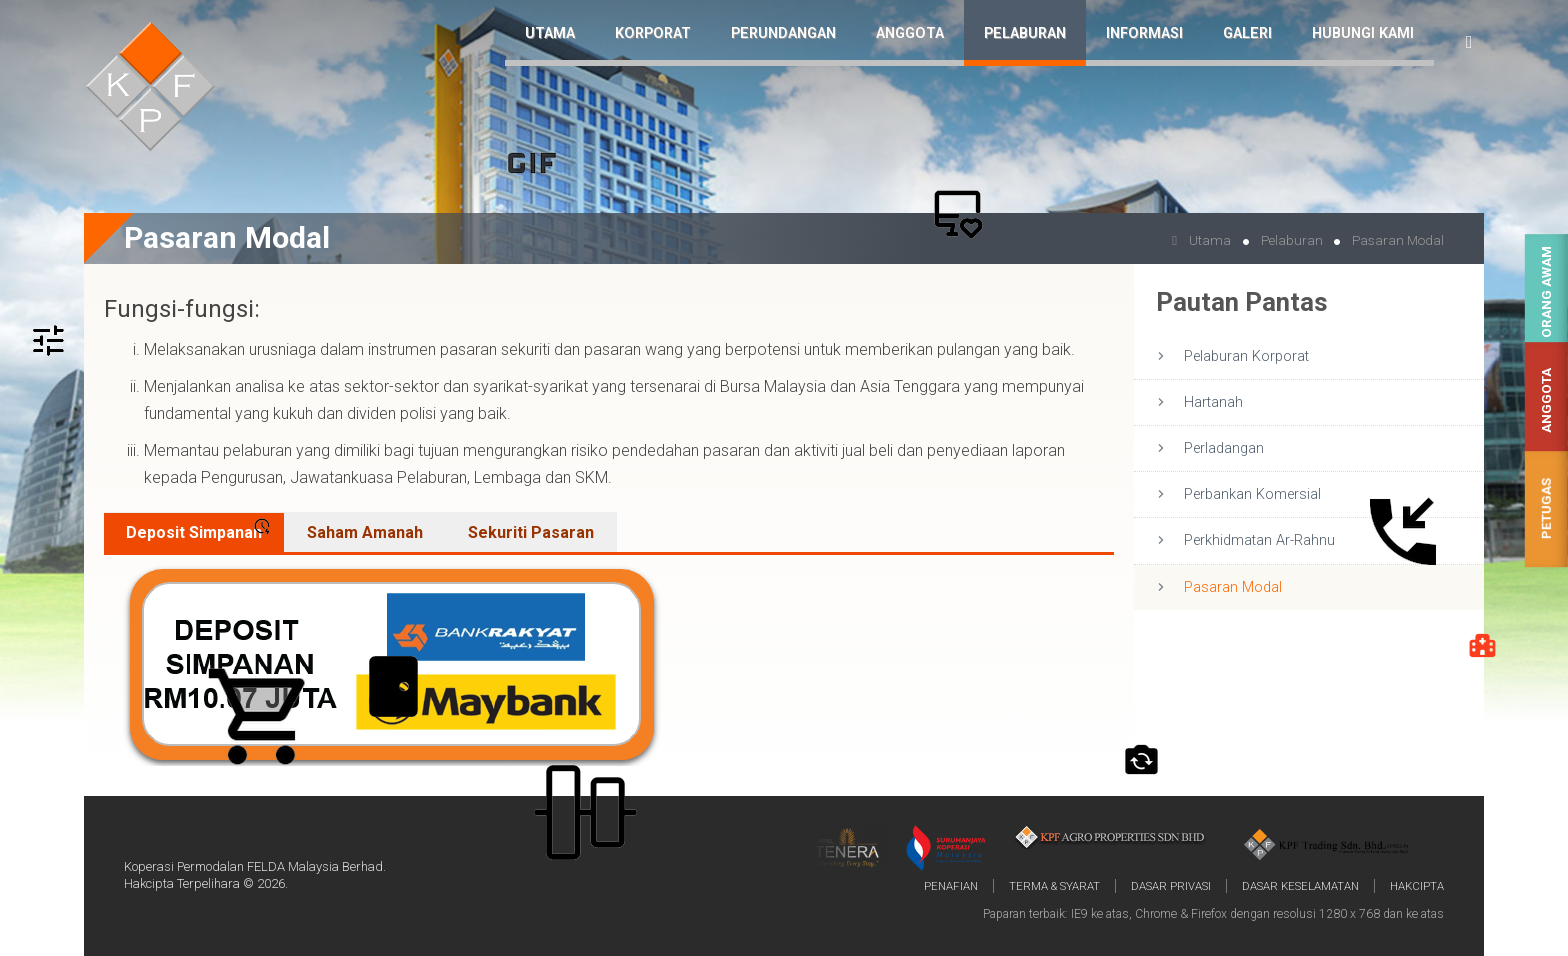 The height and width of the screenshot is (956, 1568). What do you see at coordinates (1482, 645) in the screenshot?
I see `find nearby hospitals or medical facilities` at bounding box center [1482, 645].